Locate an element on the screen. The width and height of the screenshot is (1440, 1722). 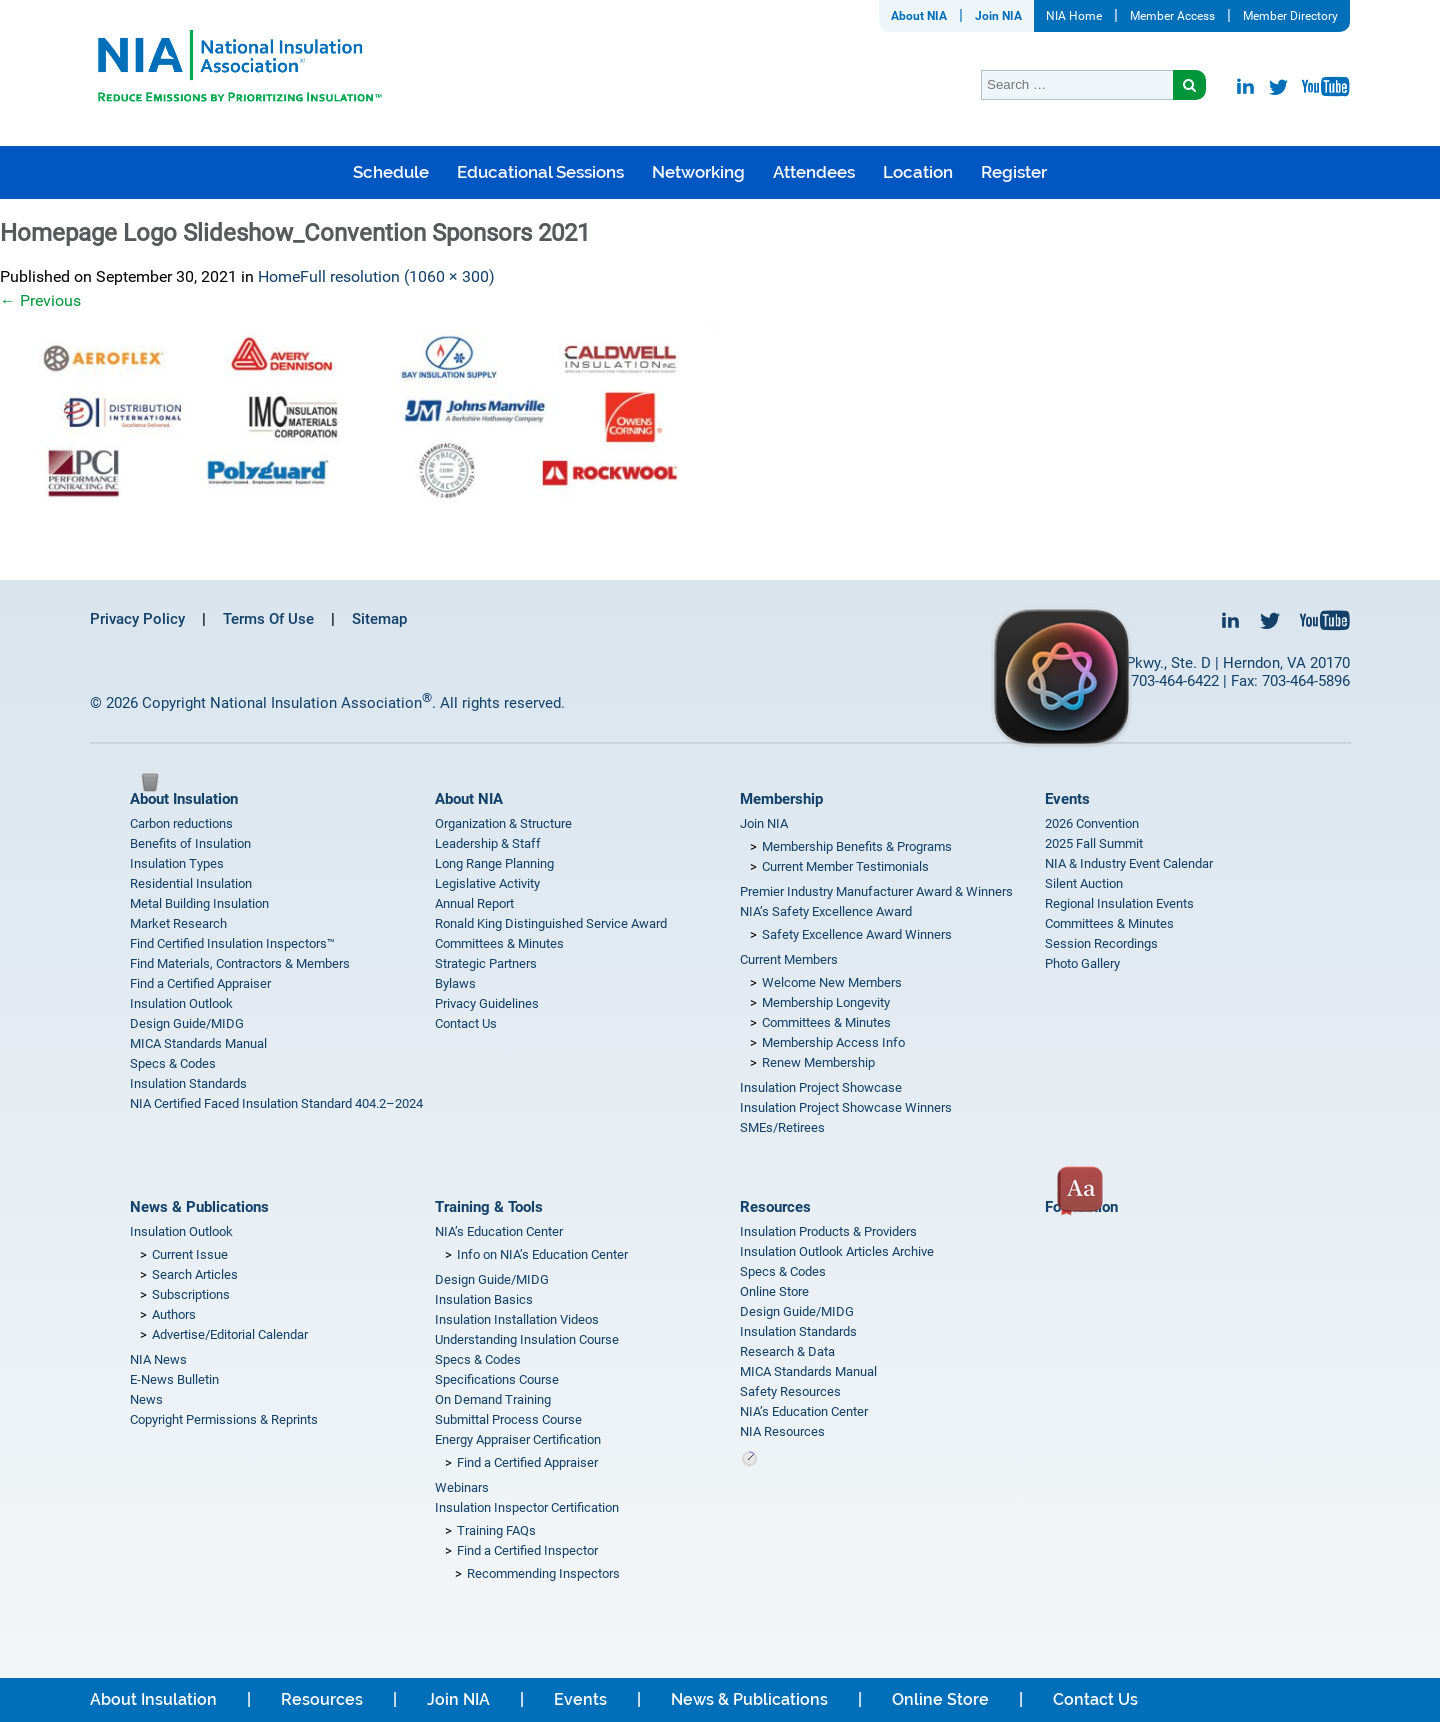
open the dictionary app is located at coordinates (1080, 1189).